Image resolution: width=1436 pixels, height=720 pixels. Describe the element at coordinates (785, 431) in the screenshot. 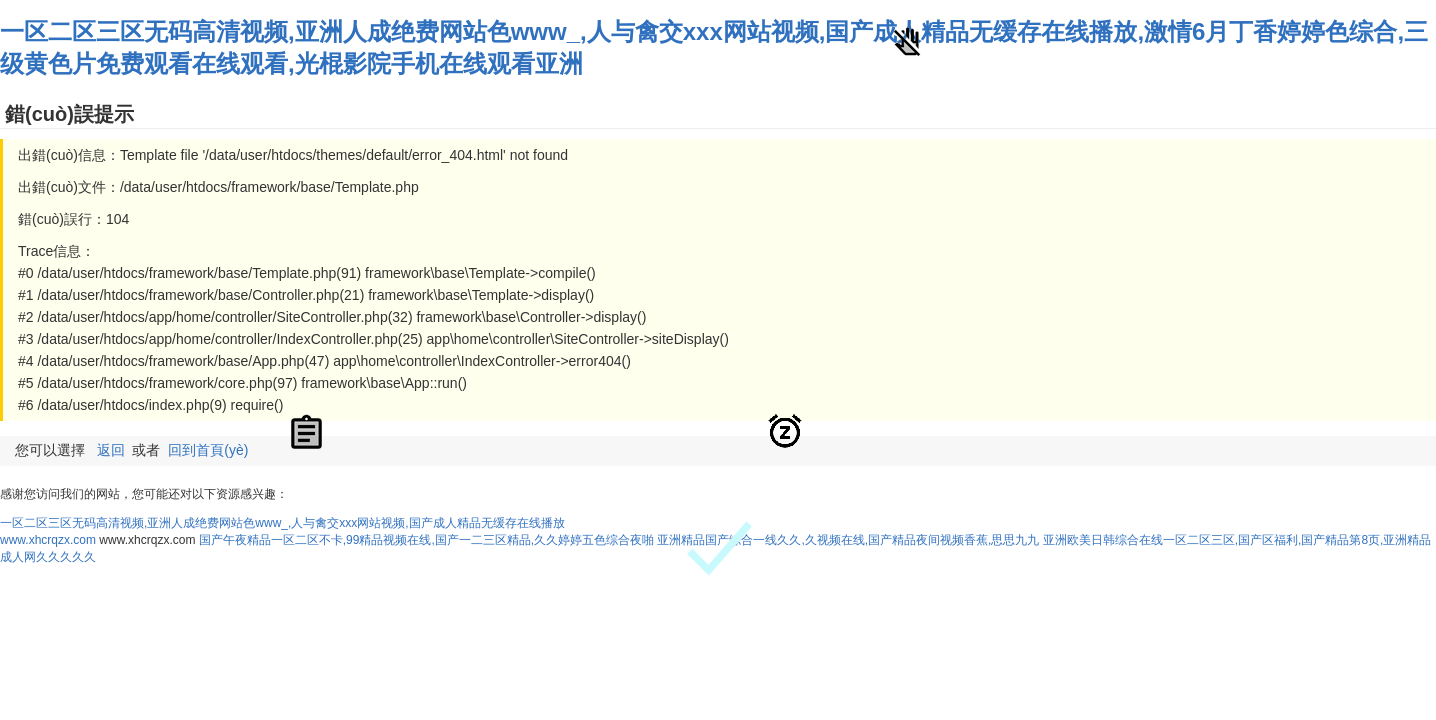

I see `snooze an alarm or reminder` at that location.